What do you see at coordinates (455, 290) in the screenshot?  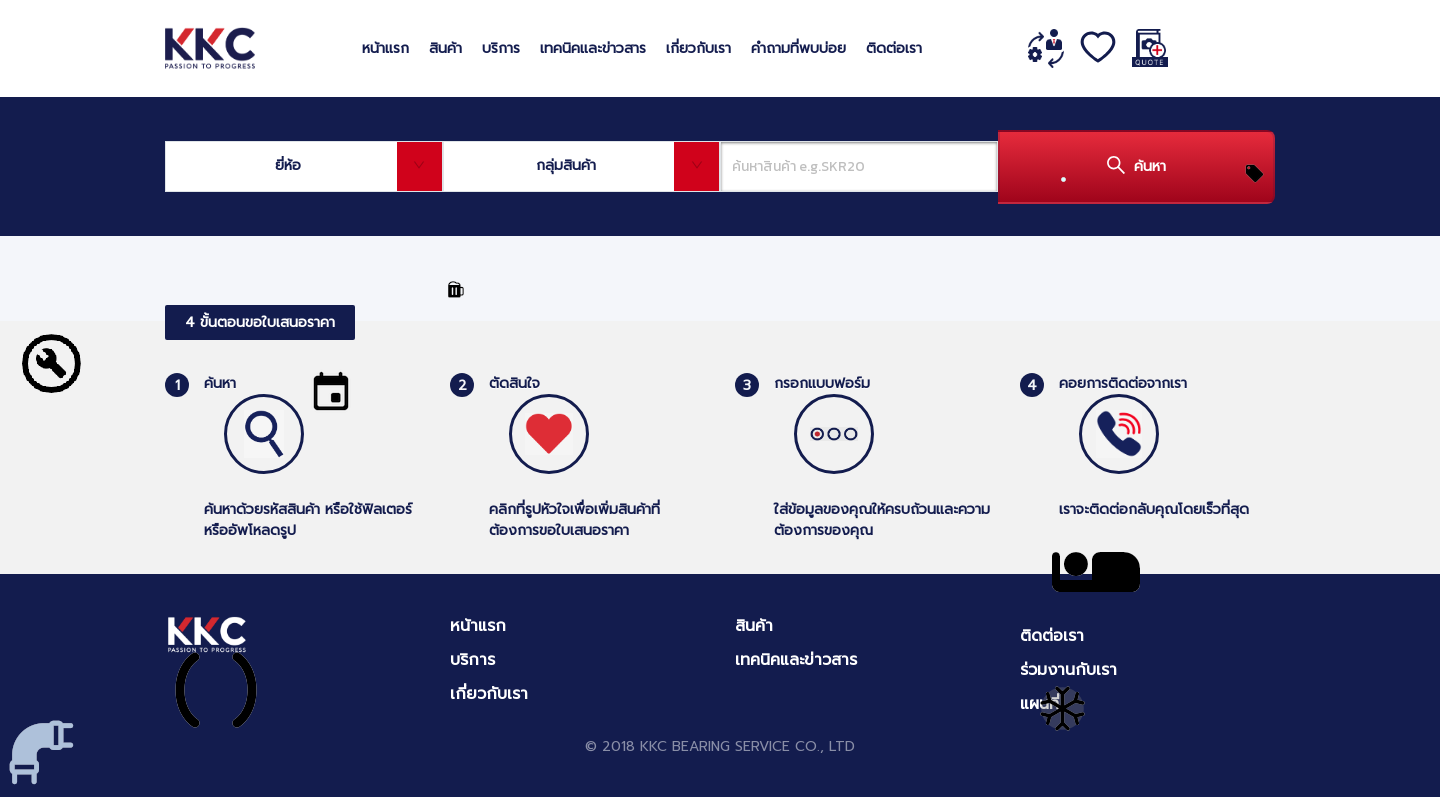 I see `access bar or brewery locations` at bounding box center [455, 290].